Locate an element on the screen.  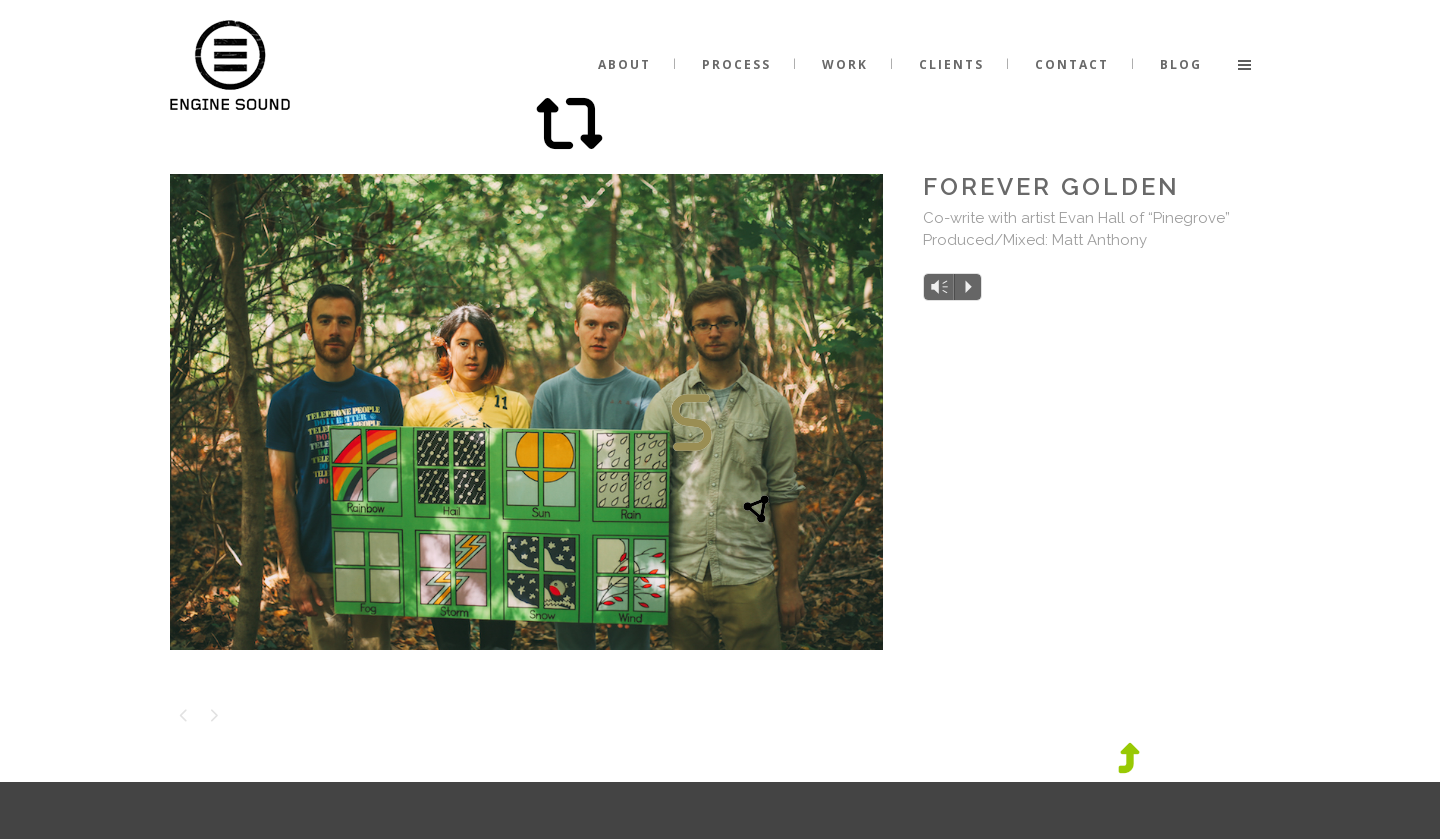
turn right then continue forward is located at coordinates (1130, 758).